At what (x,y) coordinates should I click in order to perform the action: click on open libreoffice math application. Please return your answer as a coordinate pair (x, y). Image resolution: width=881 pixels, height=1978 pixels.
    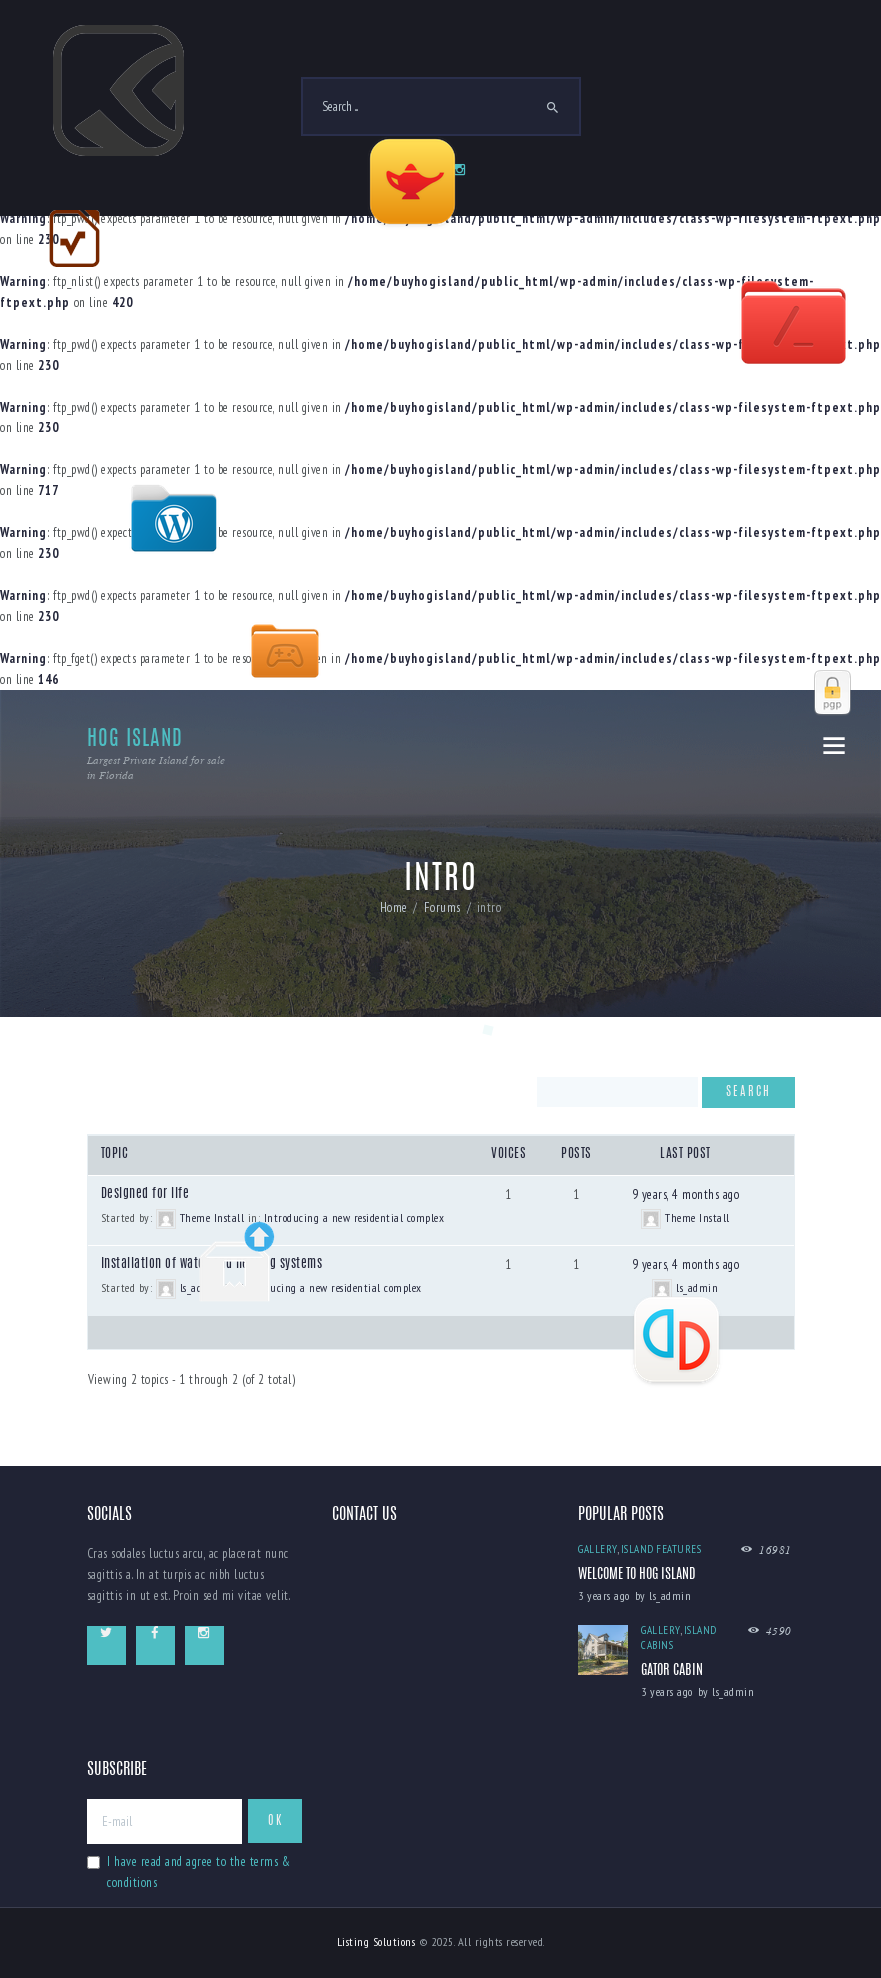
    Looking at the image, I should click on (74, 238).